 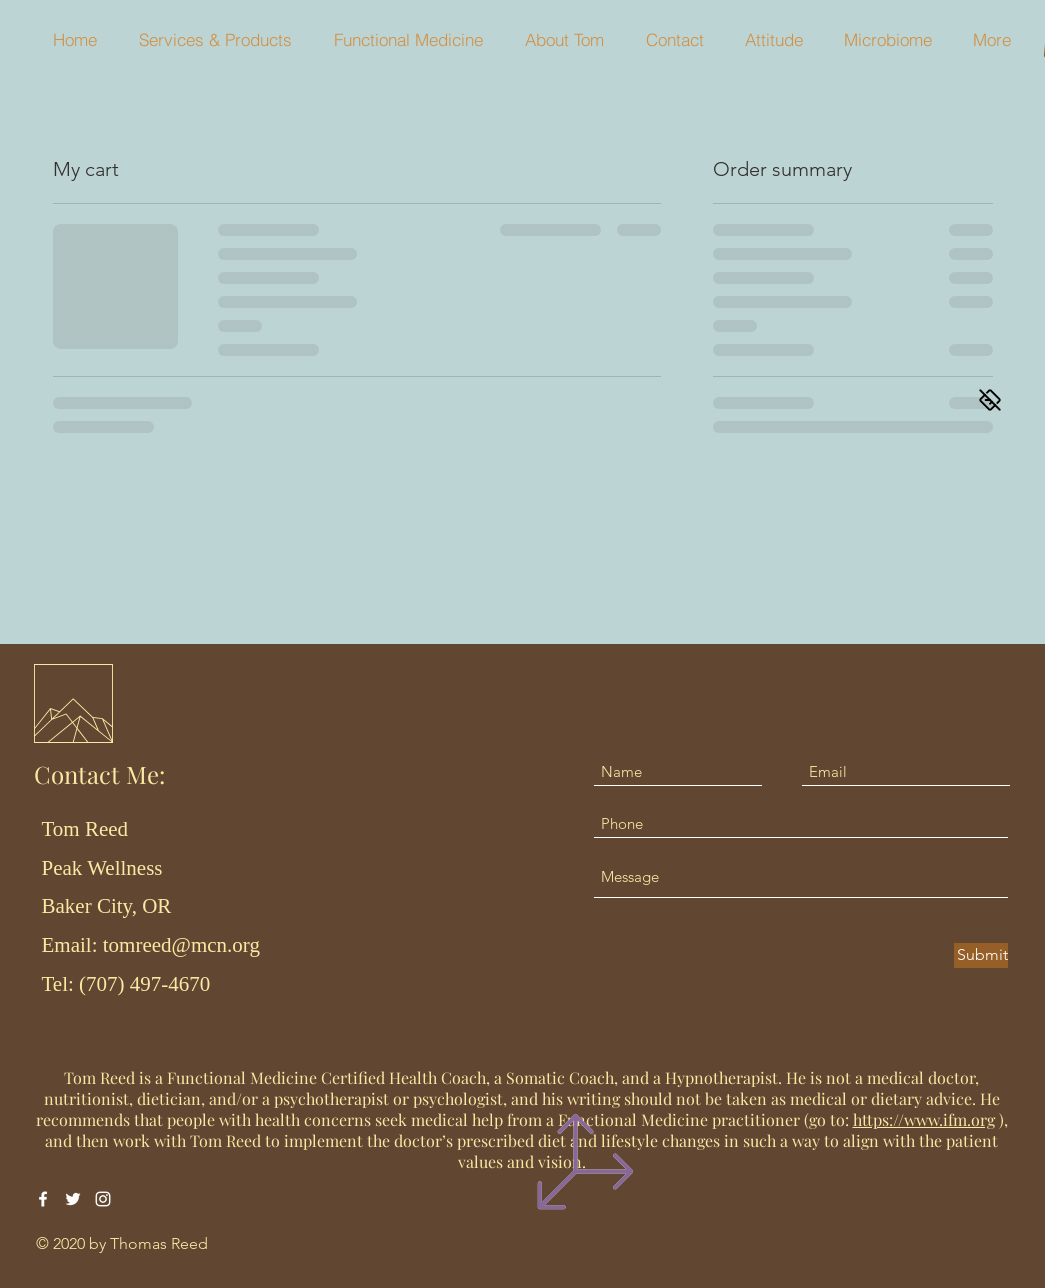 What do you see at coordinates (579, 1167) in the screenshot?
I see `3D vector or axis visualization tool` at bounding box center [579, 1167].